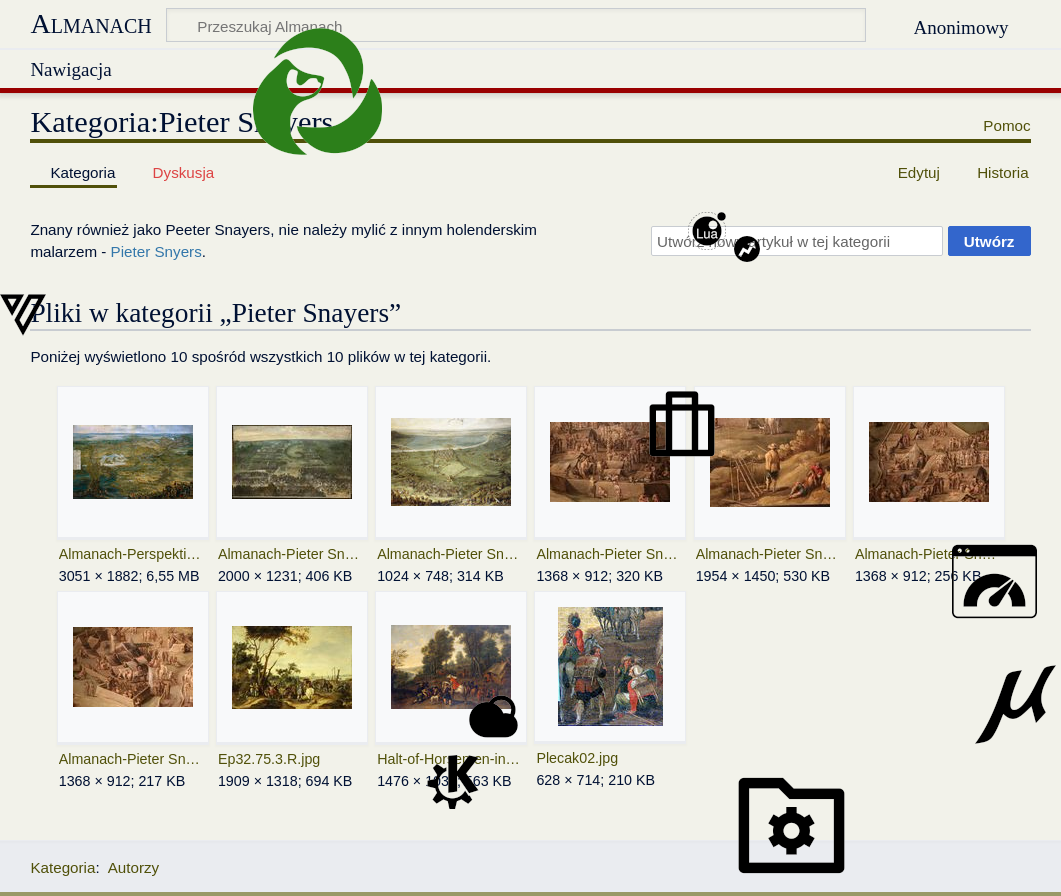  I want to click on open Google PageSpeed Insights, so click(994, 581).